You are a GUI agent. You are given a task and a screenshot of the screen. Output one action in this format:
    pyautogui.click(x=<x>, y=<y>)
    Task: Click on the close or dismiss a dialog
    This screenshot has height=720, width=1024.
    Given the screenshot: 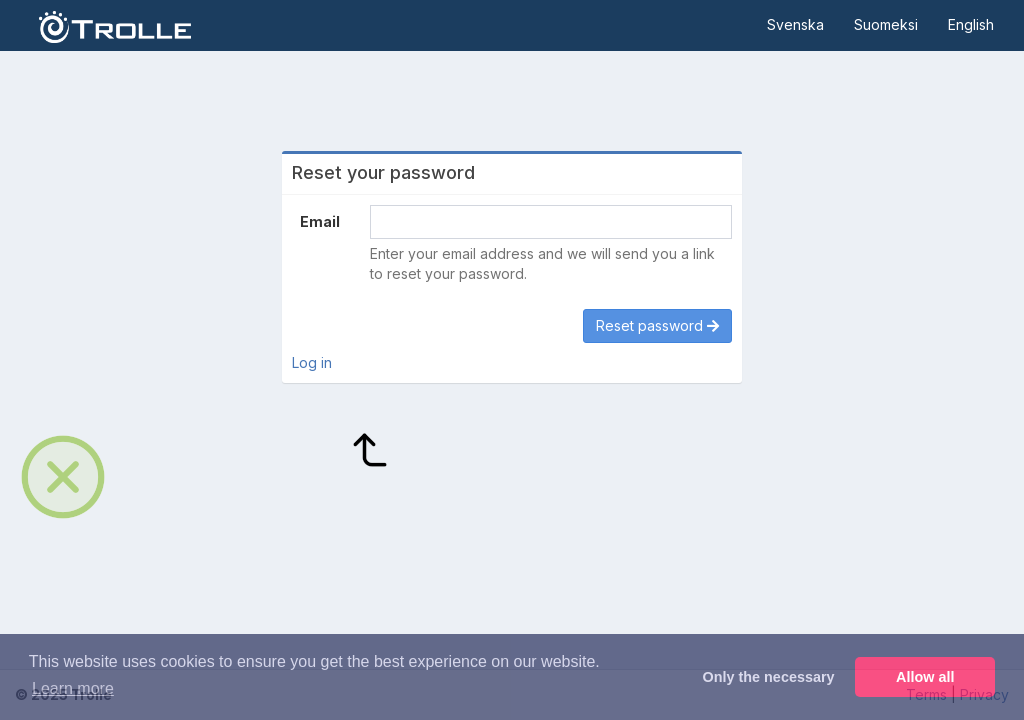 What is the action you would take?
    pyautogui.click(x=63, y=477)
    